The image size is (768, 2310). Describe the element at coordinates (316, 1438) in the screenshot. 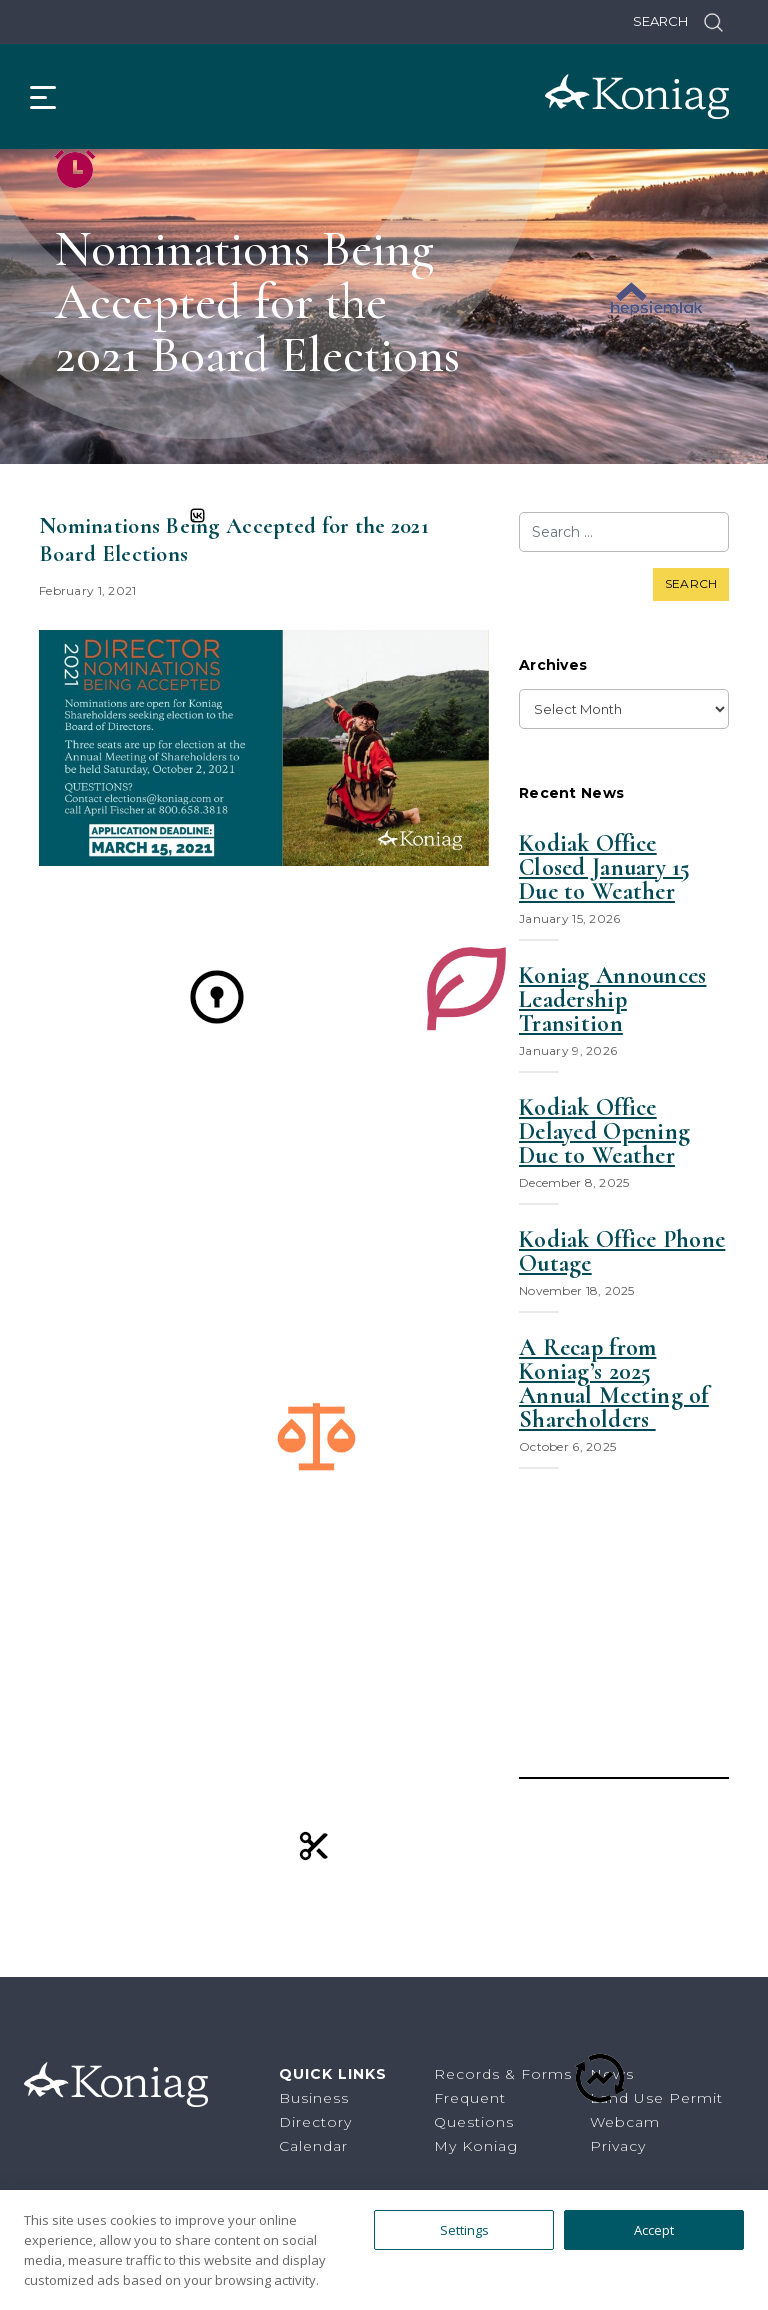

I see `access legal or terms of service information` at that location.